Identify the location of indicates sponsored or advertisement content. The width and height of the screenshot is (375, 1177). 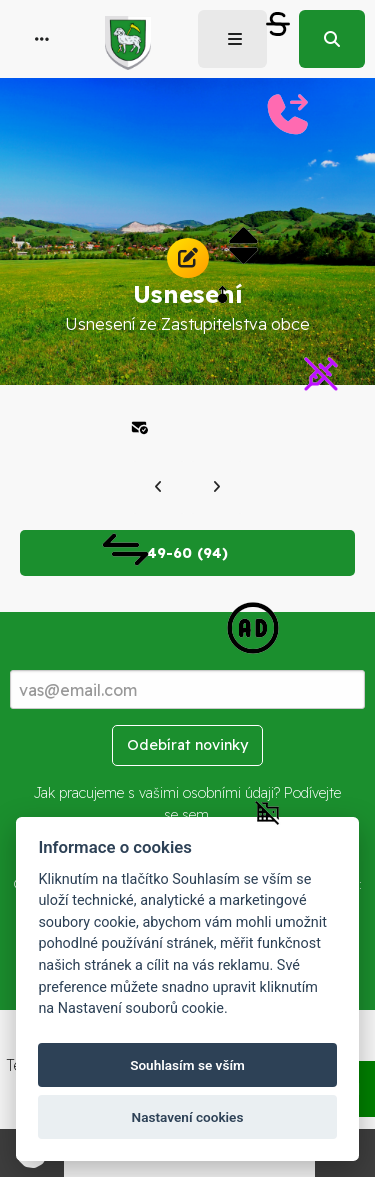
(253, 628).